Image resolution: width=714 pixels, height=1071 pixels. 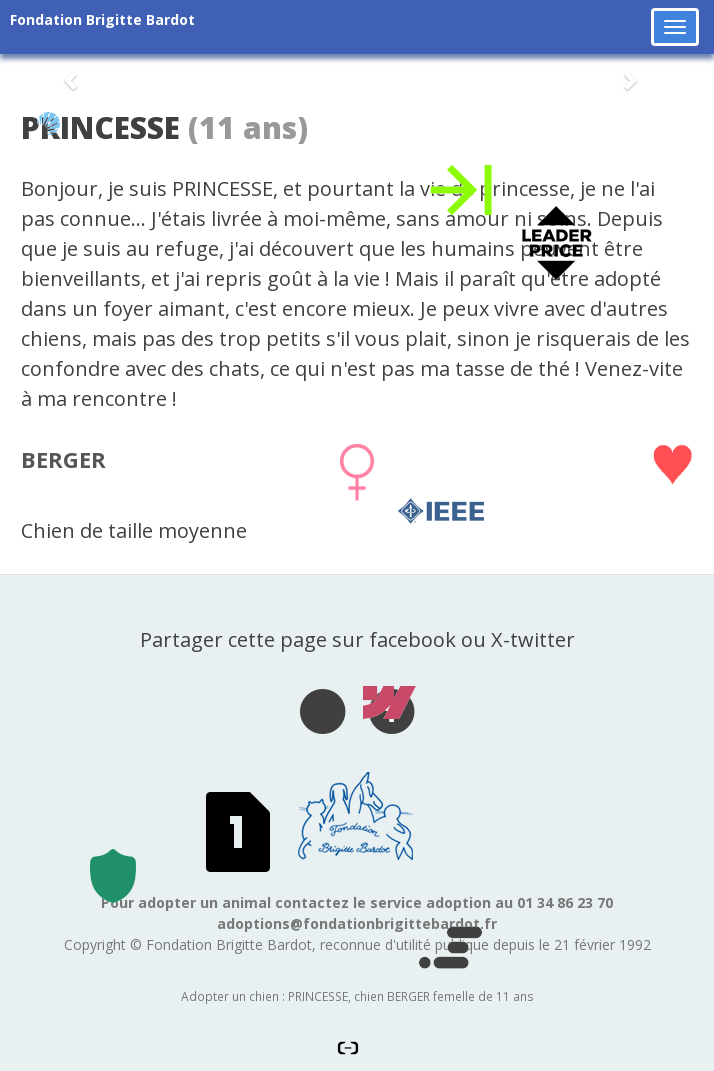 I want to click on indicates primary SIM card slot (SIM 1), so click(x=238, y=832).